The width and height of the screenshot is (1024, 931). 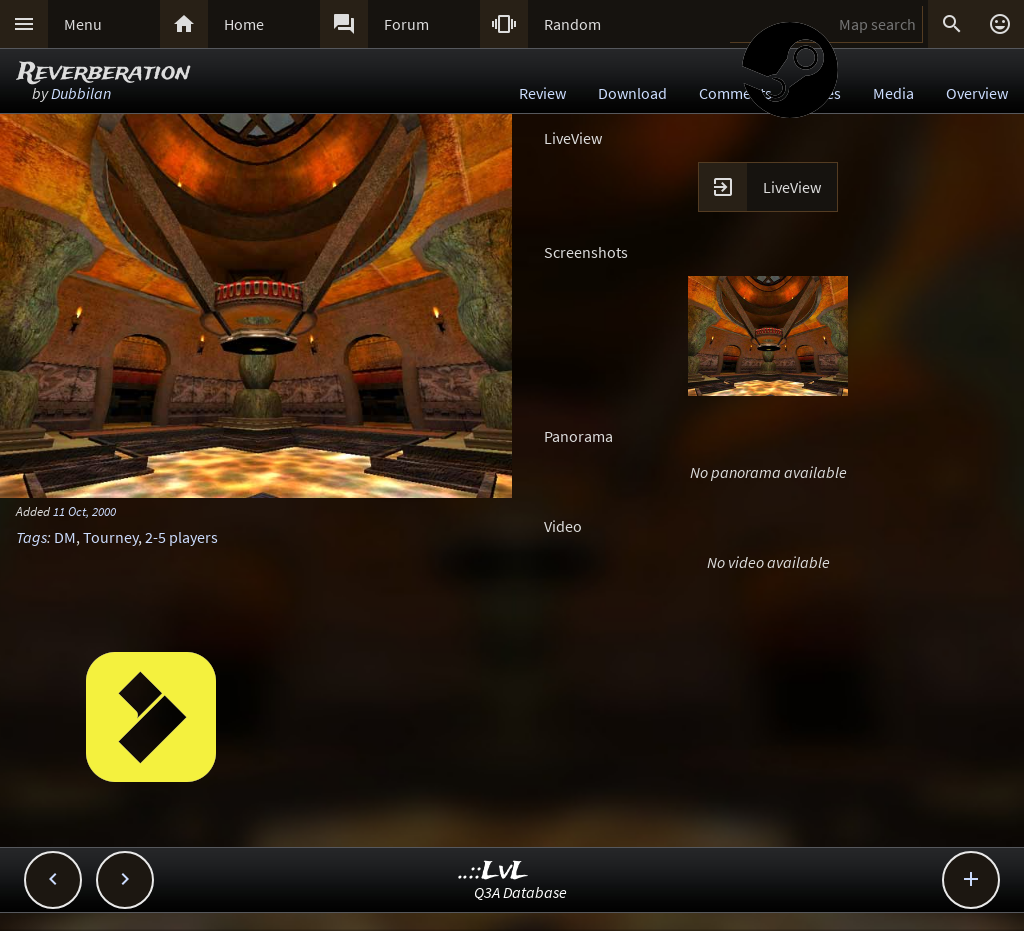 I want to click on open Steam gaming platform, so click(x=790, y=70).